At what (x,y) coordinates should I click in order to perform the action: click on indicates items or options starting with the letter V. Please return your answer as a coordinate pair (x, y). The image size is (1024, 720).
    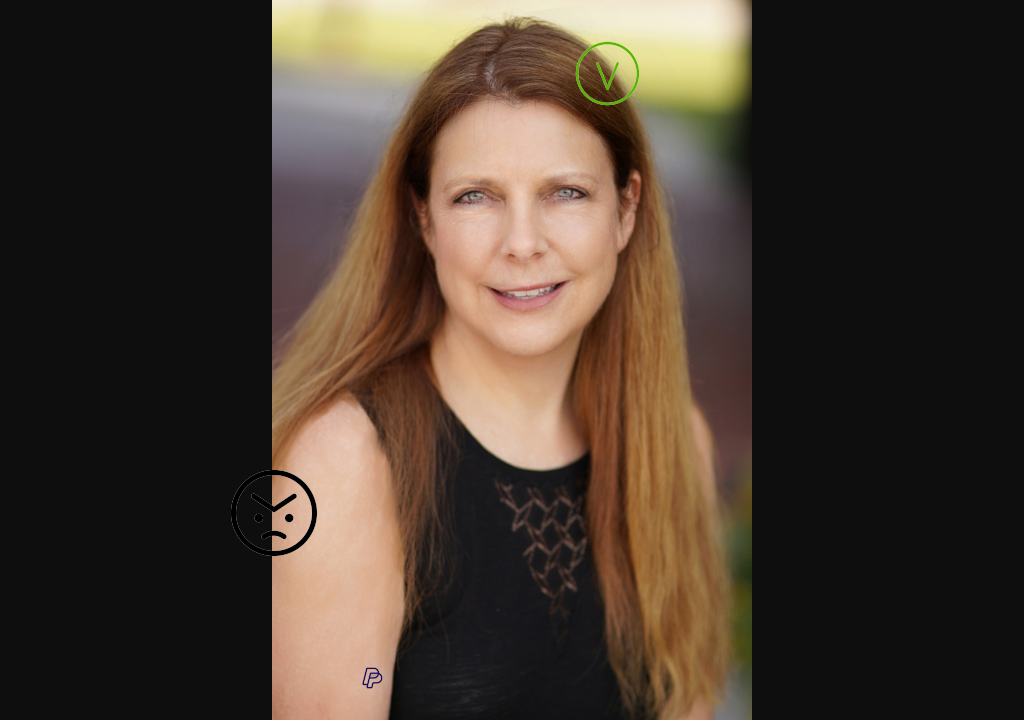
    Looking at the image, I should click on (607, 73).